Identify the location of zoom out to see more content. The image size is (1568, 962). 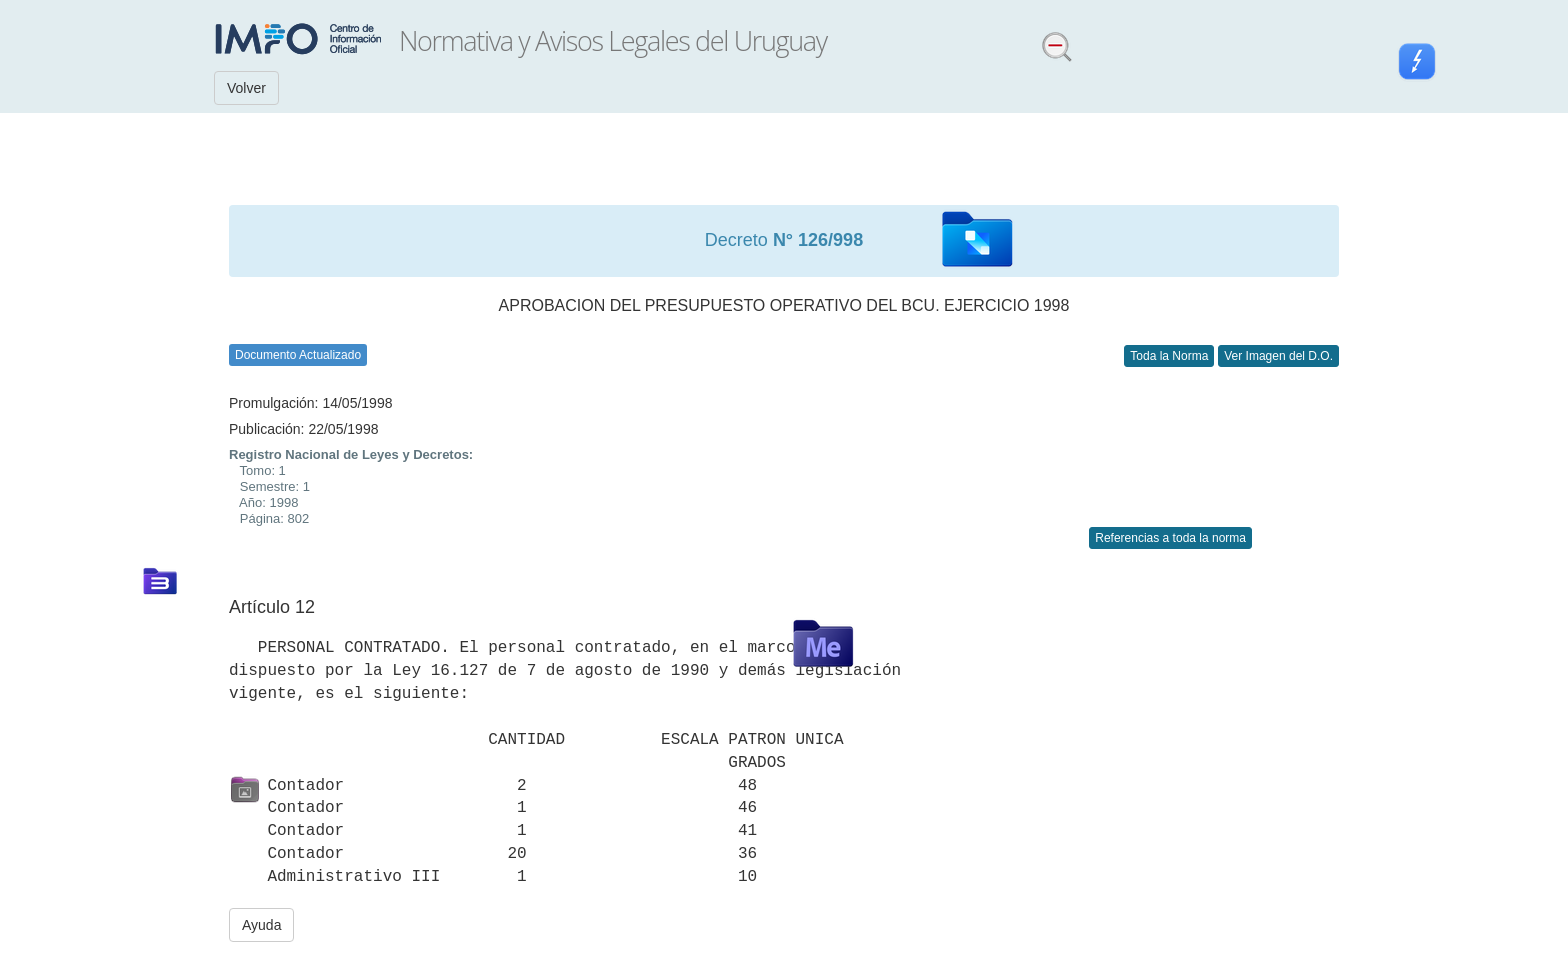
(1057, 47).